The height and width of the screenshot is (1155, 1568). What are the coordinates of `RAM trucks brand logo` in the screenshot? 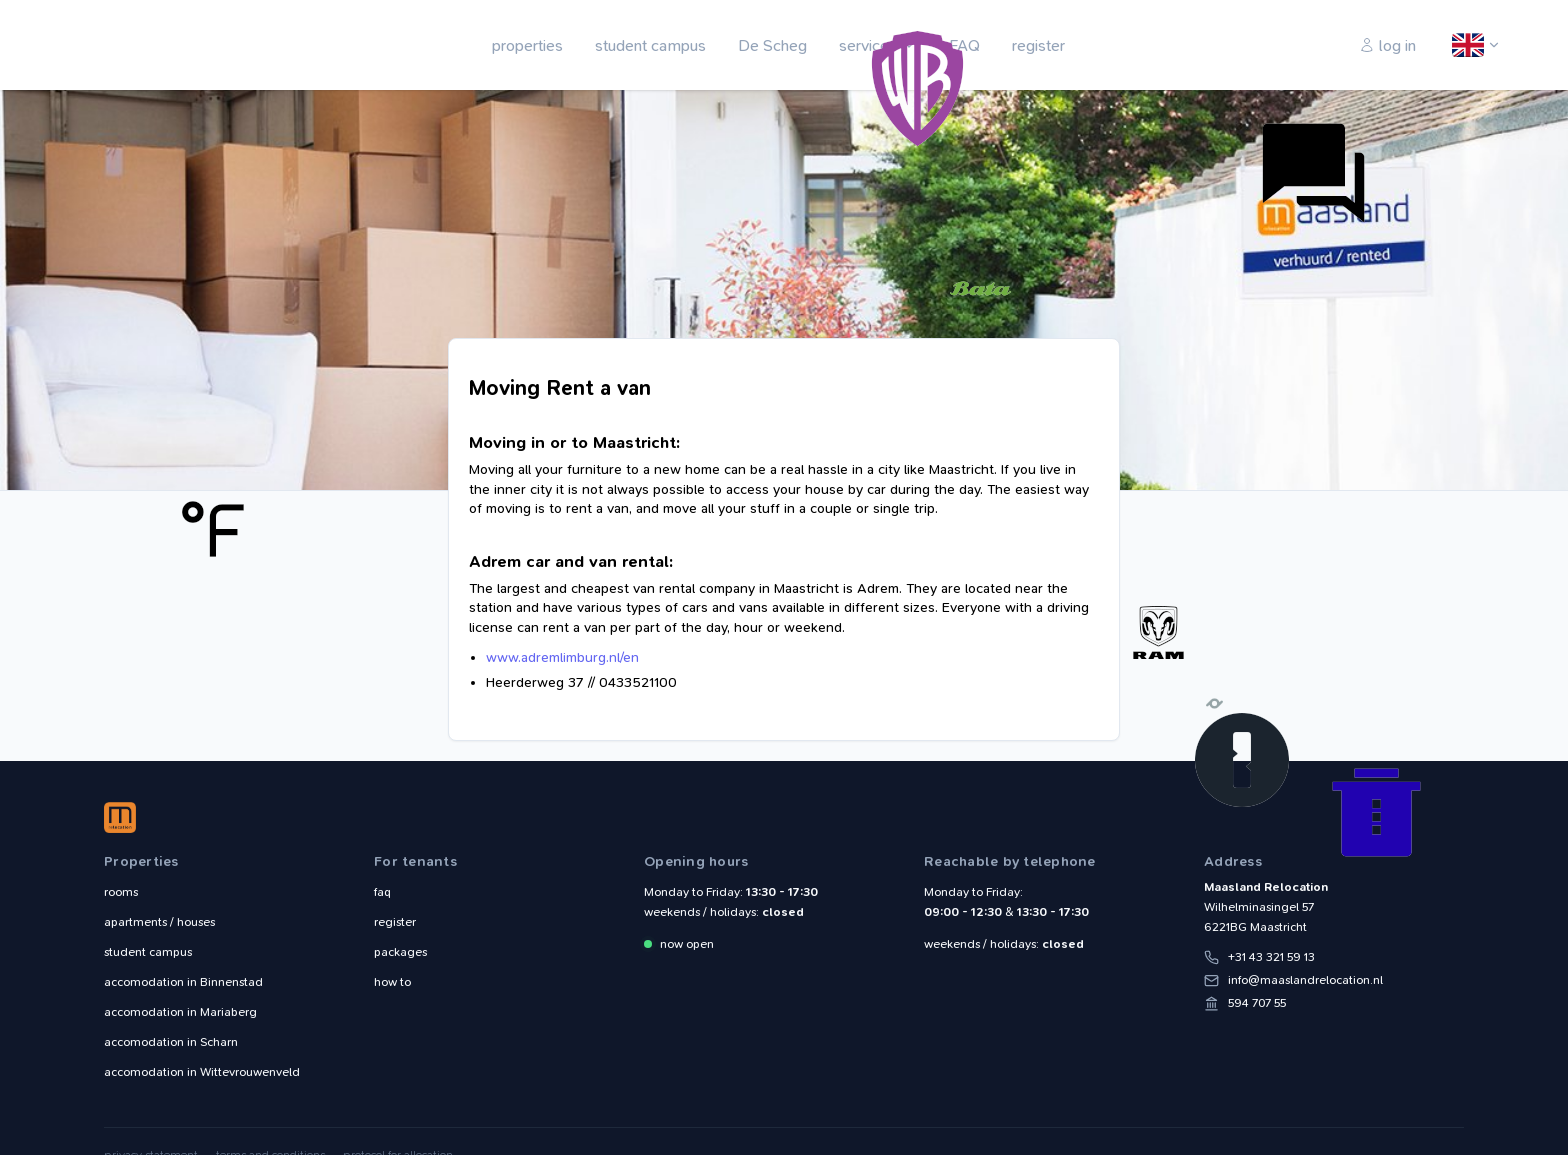 It's located at (1158, 632).